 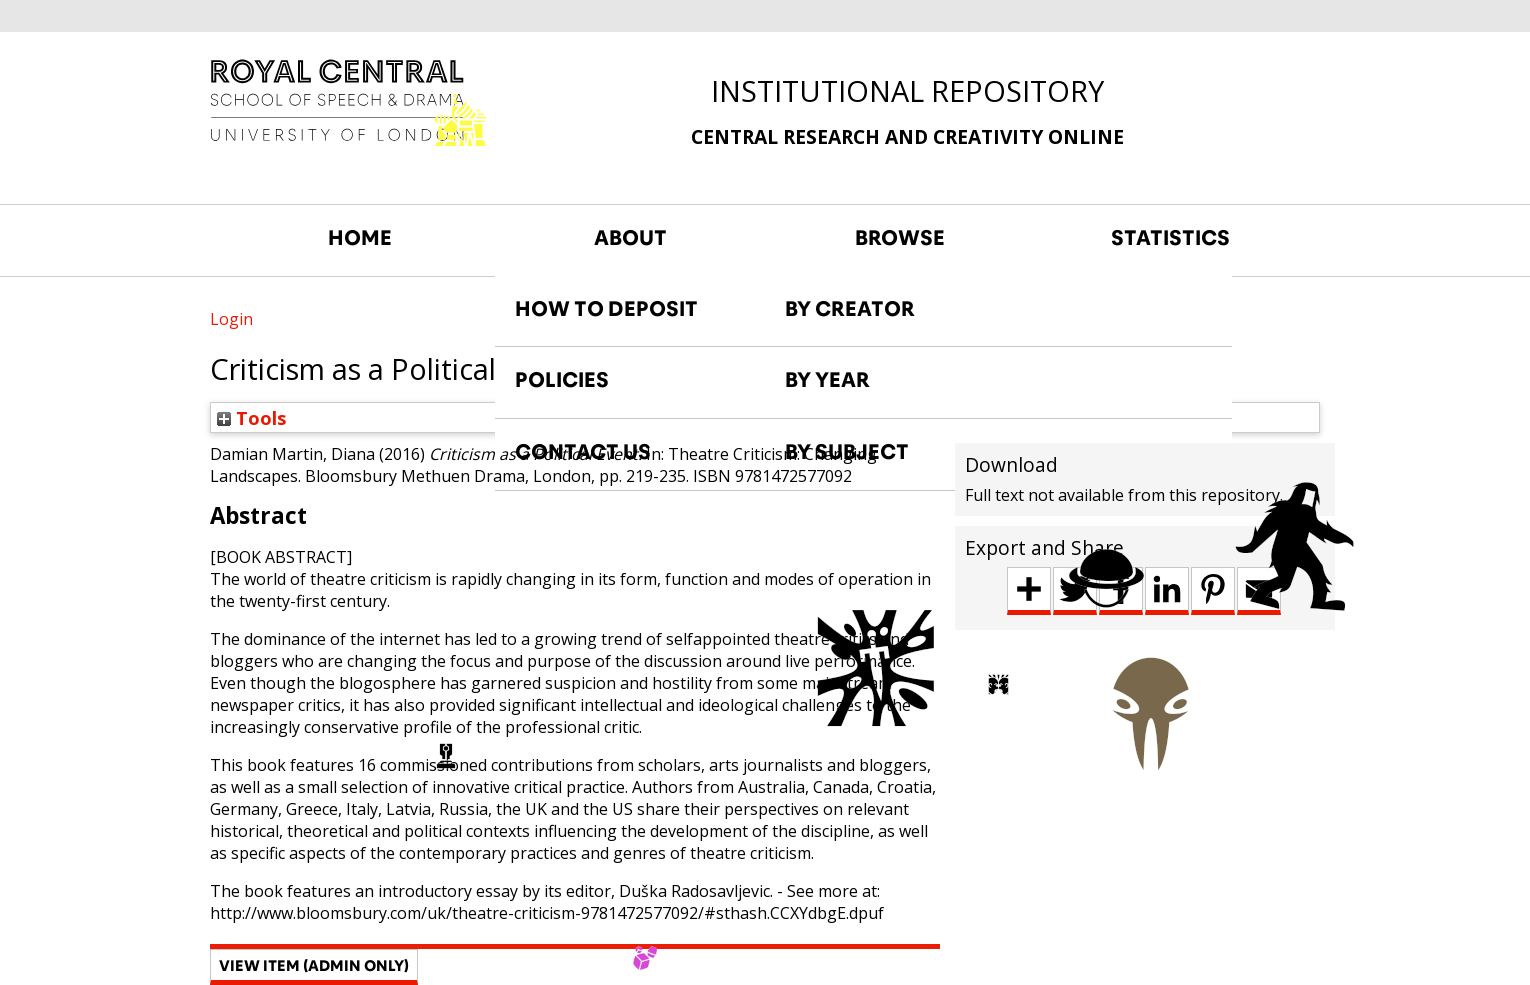 What do you see at coordinates (998, 684) in the screenshot?
I see `indicates a versus or battle mode` at bounding box center [998, 684].